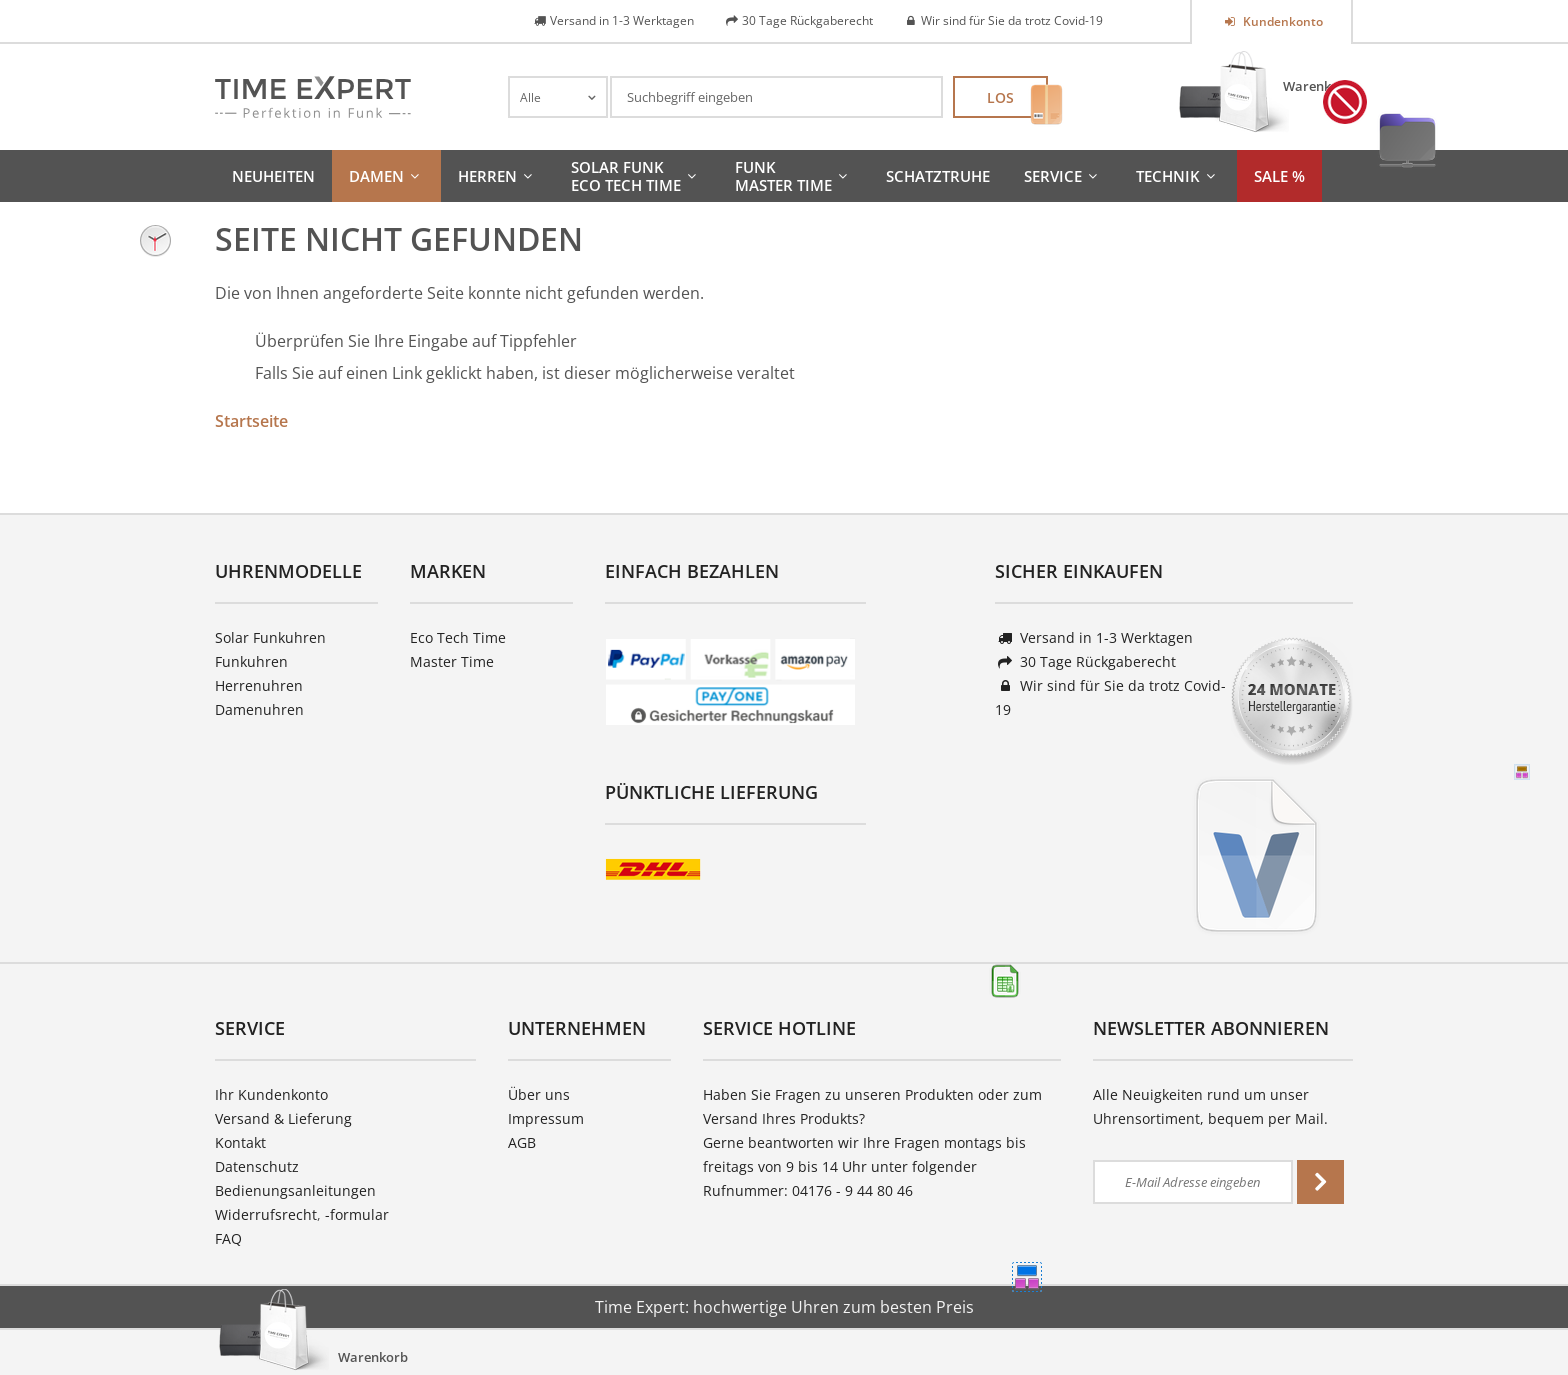 This screenshot has height=1375, width=1568. What do you see at coordinates (155, 240) in the screenshot?
I see `access recently opened files or folders` at bounding box center [155, 240].